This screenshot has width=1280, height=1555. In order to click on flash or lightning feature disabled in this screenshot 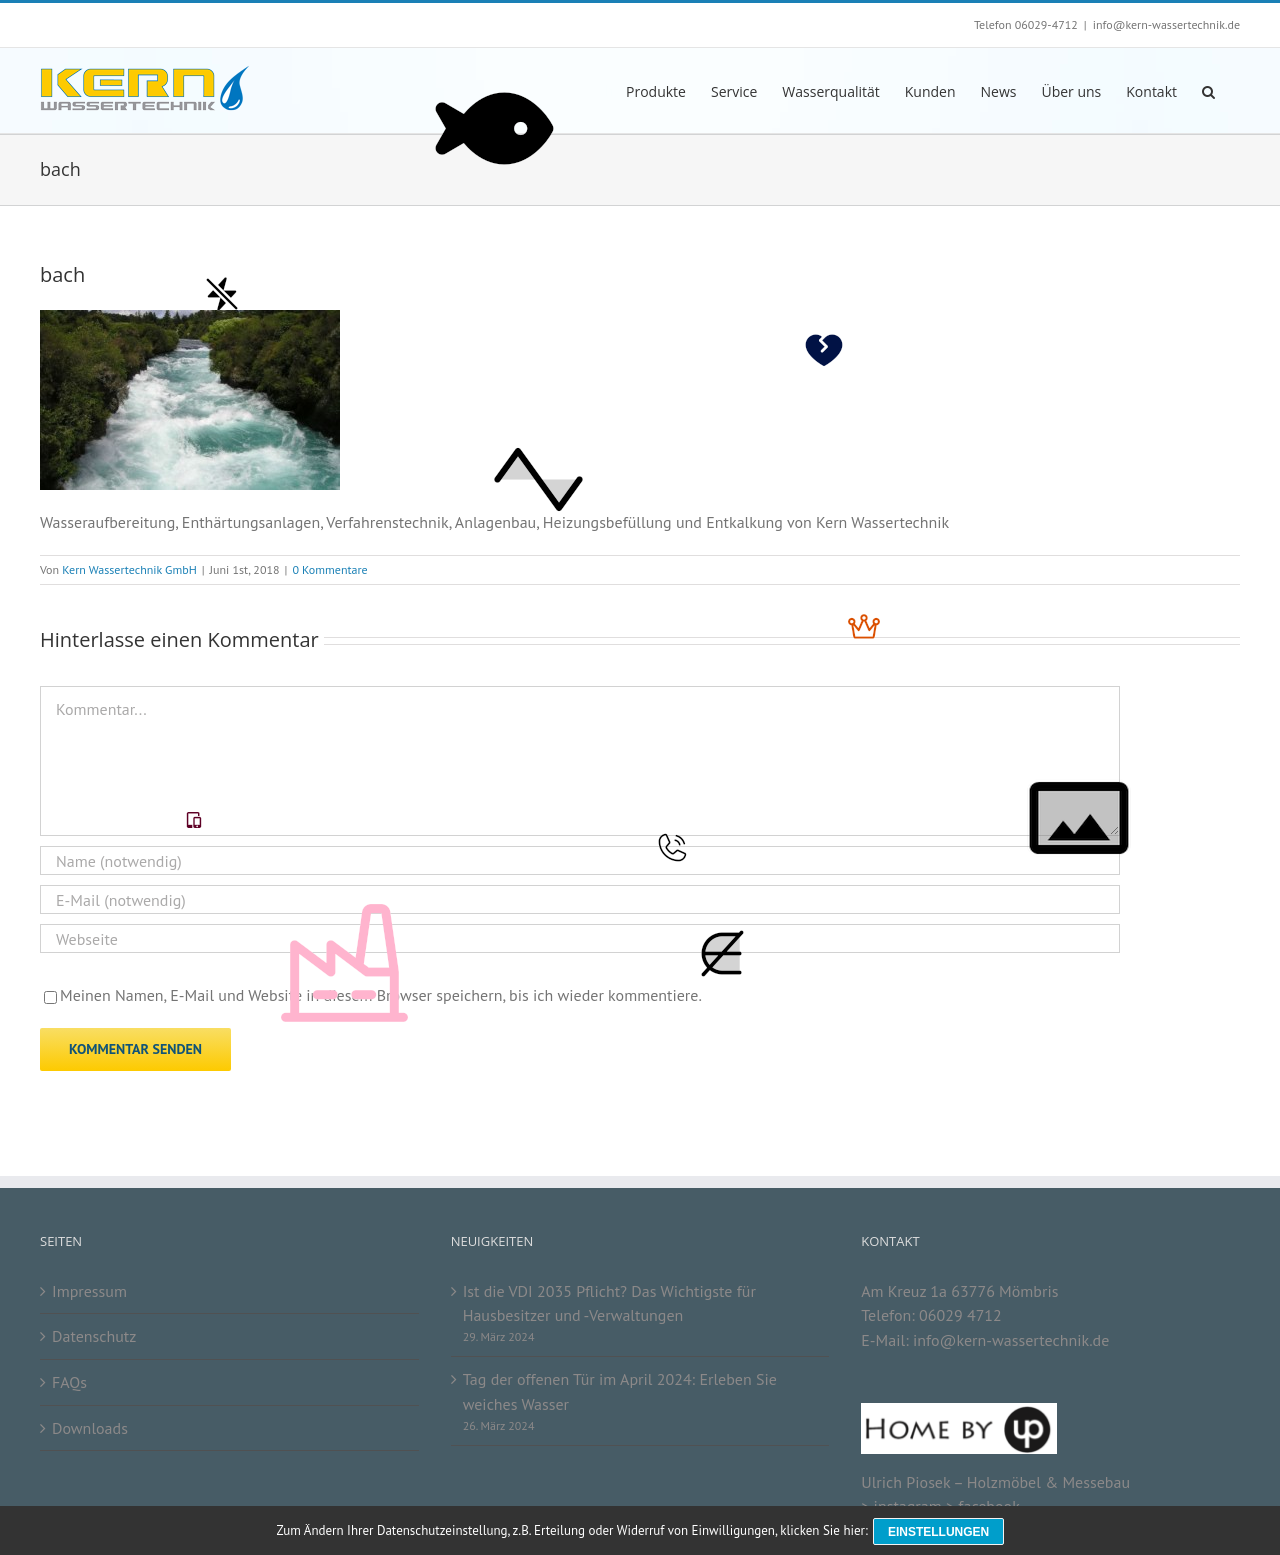, I will do `click(222, 294)`.